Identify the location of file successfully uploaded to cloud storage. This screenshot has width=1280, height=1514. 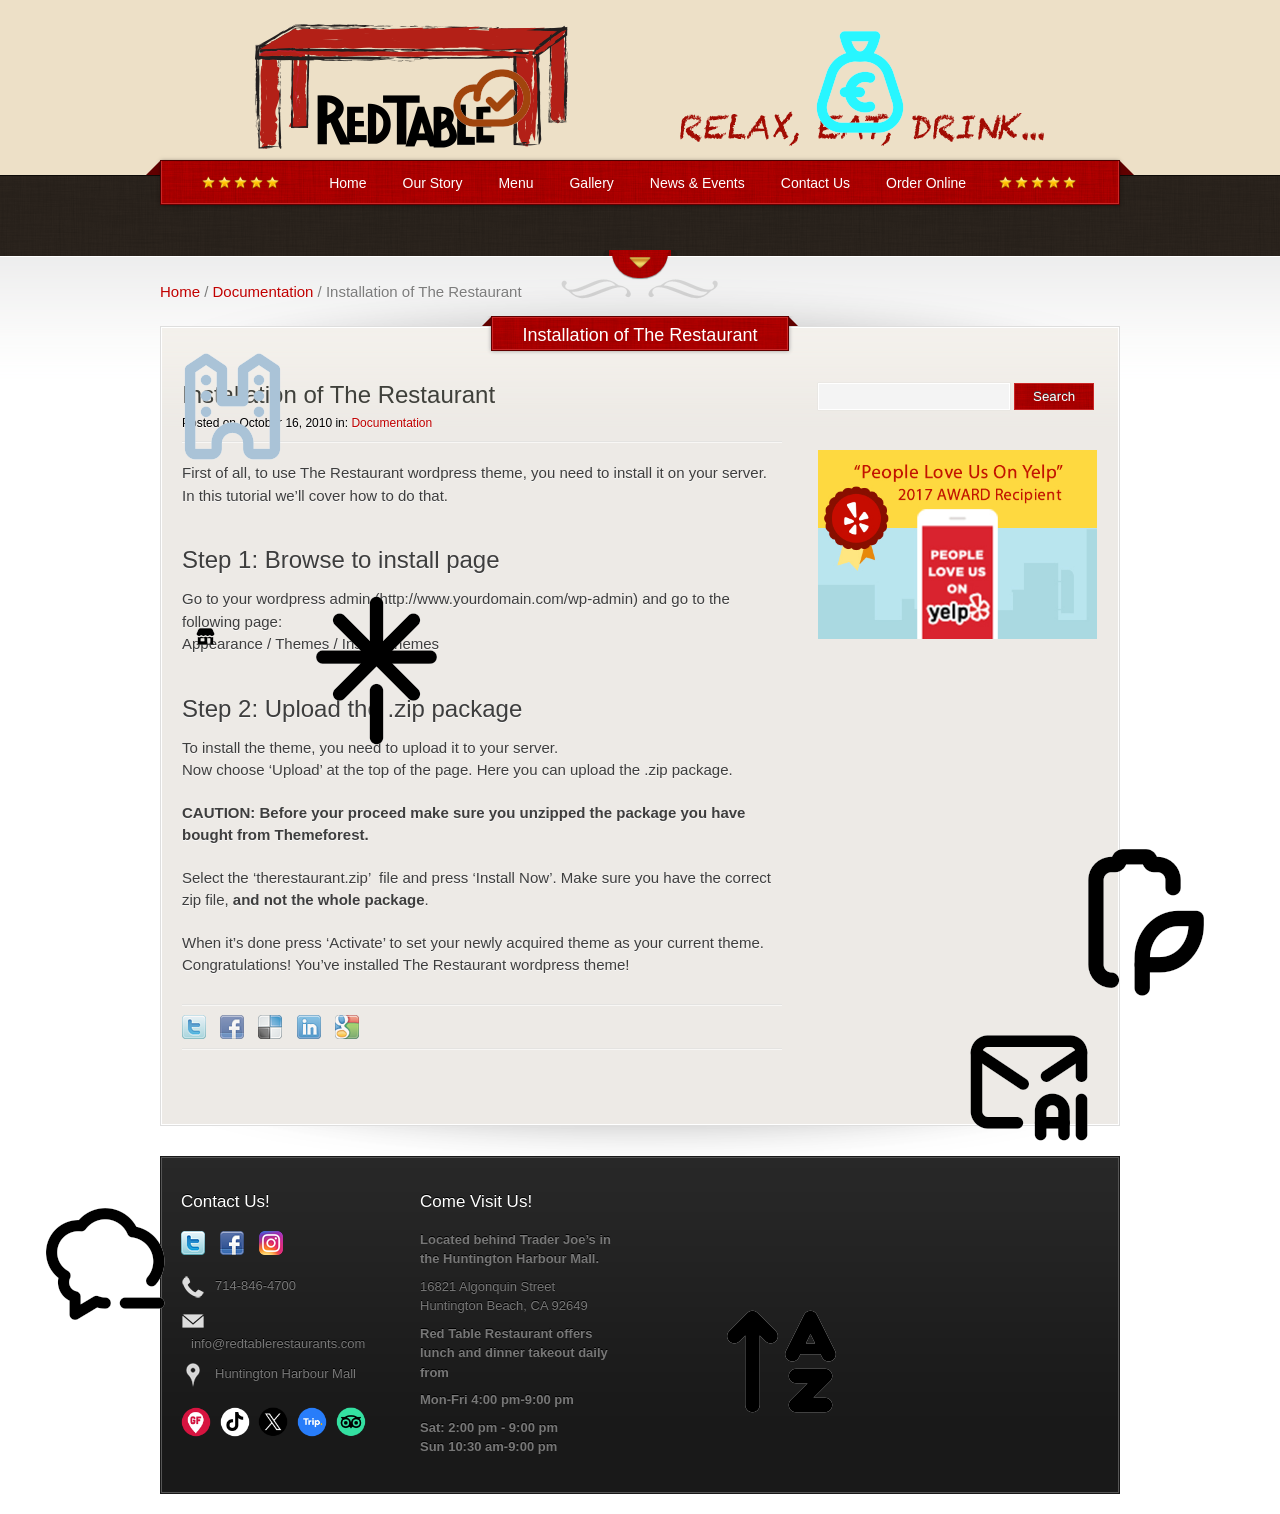
(492, 98).